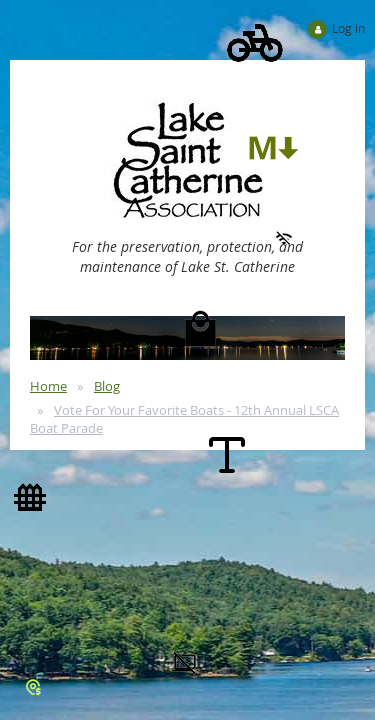 This screenshot has height=720, width=375. What do you see at coordinates (200, 329) in the screenshot?
I see `open shopping bag or cart` at bounding box center [200, 329].